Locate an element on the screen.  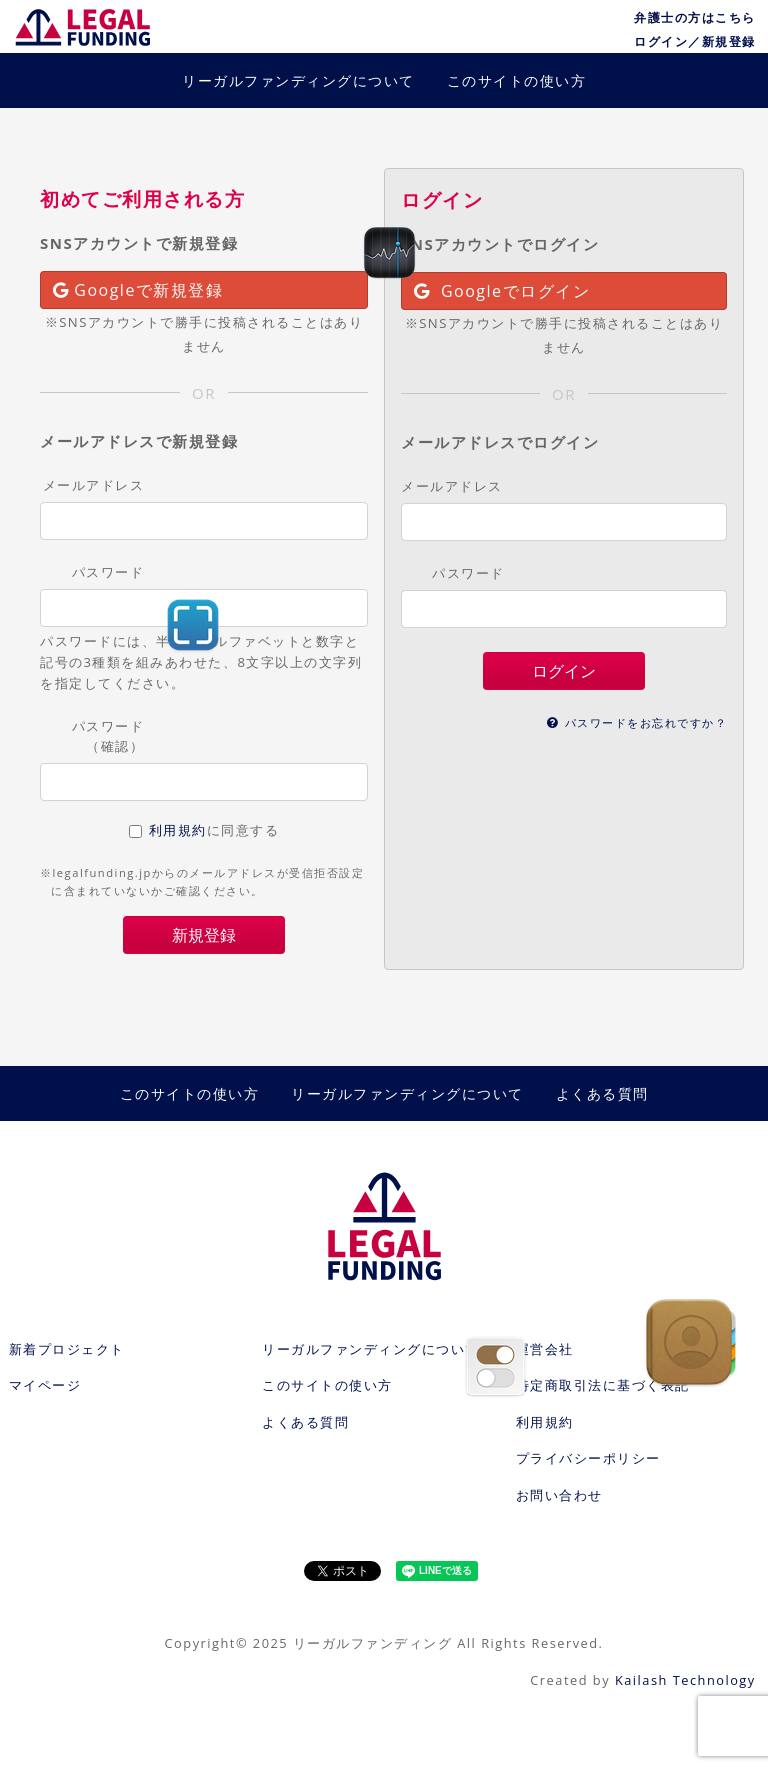
configure hot corners settings is located at coordinates (193, 625).